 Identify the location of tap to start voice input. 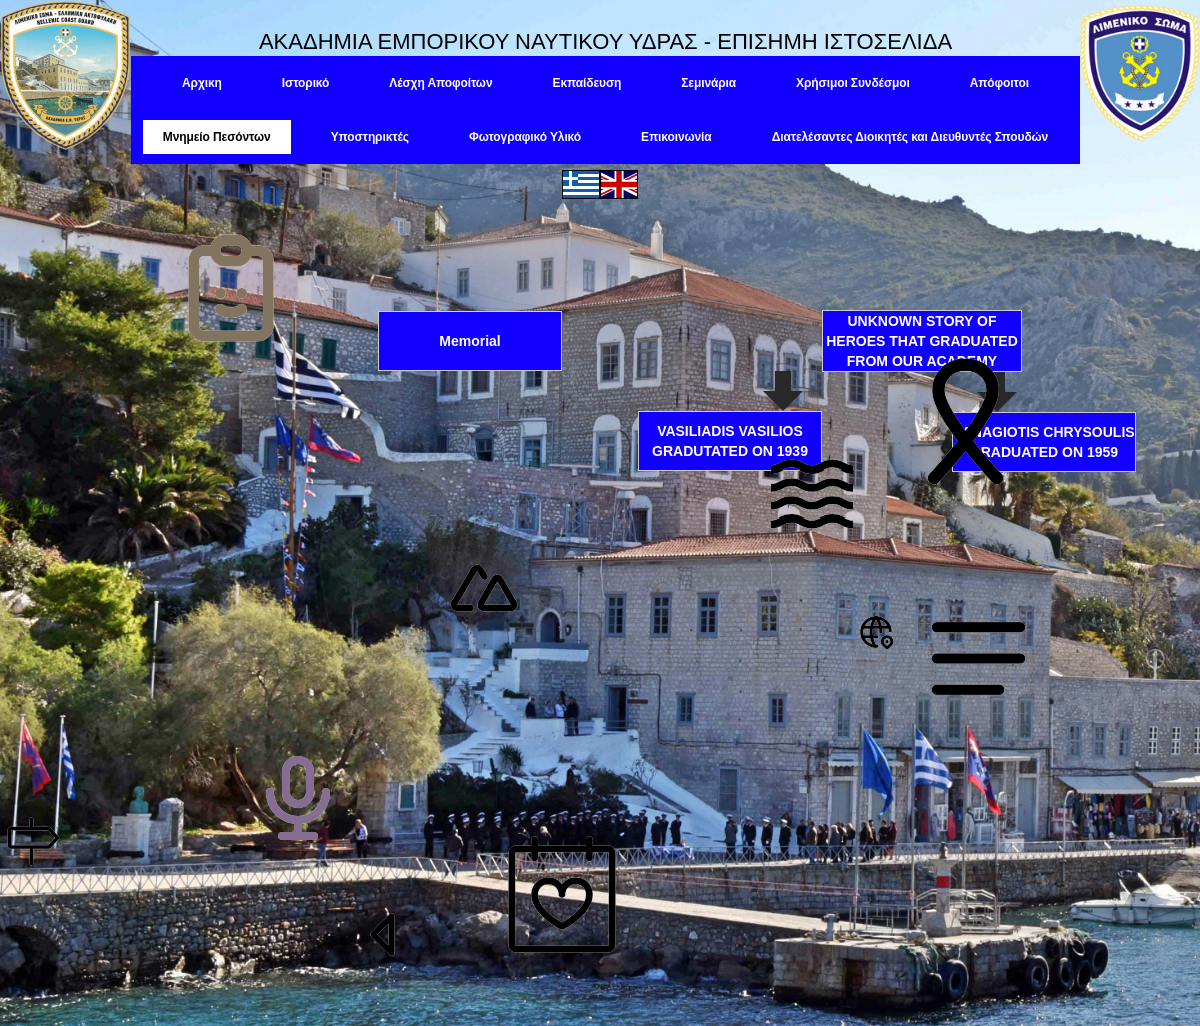
(298, 800).